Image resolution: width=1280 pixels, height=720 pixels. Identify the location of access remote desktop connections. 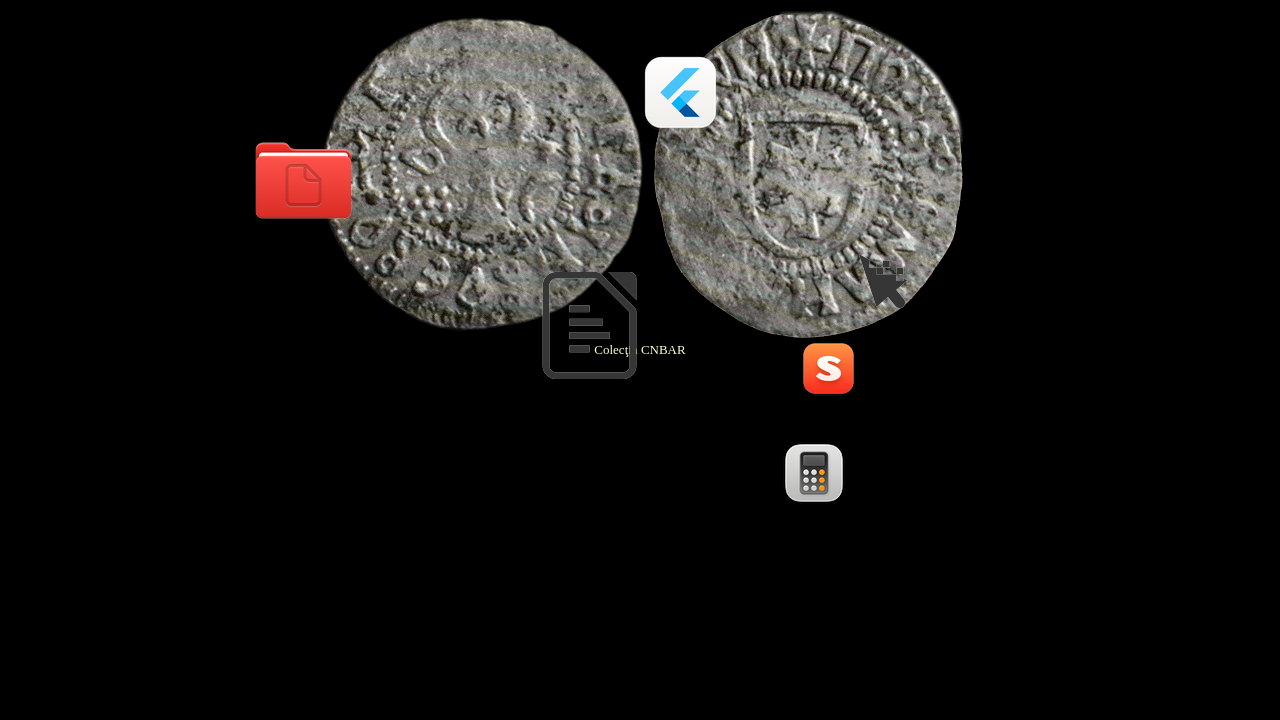
(883, 281).